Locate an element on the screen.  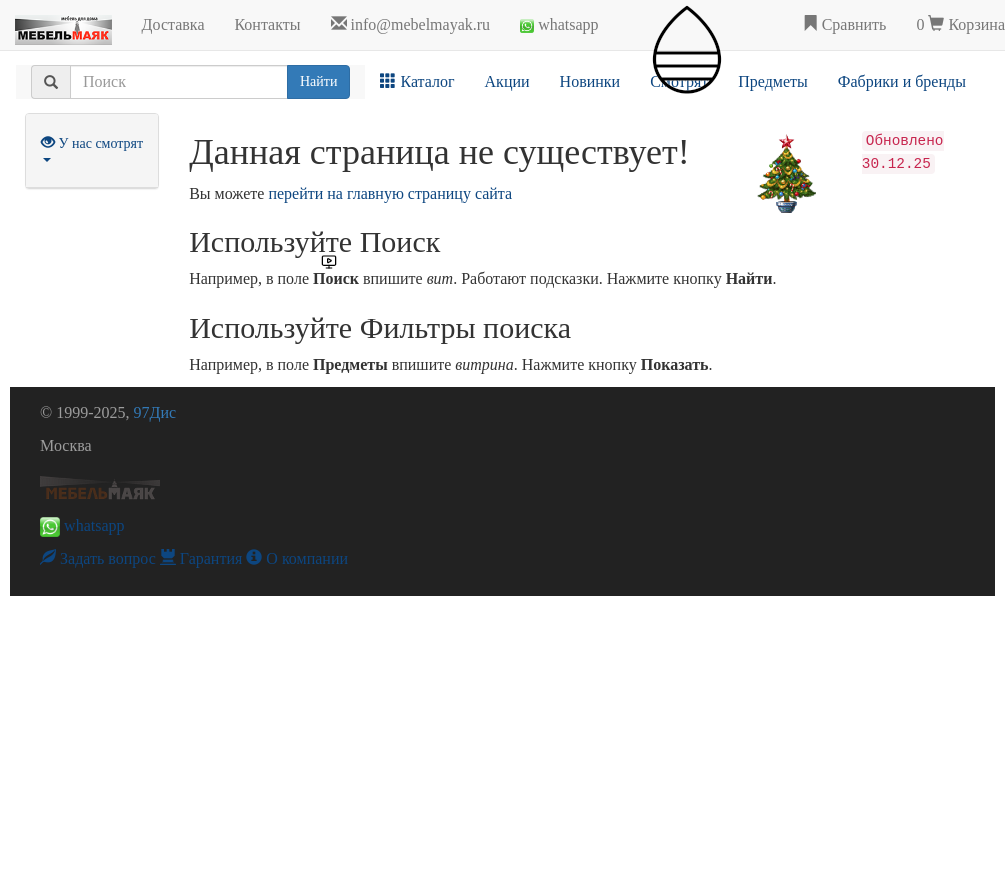
indicates partial fill level or liquid amount is located at coordinates (687, 53).